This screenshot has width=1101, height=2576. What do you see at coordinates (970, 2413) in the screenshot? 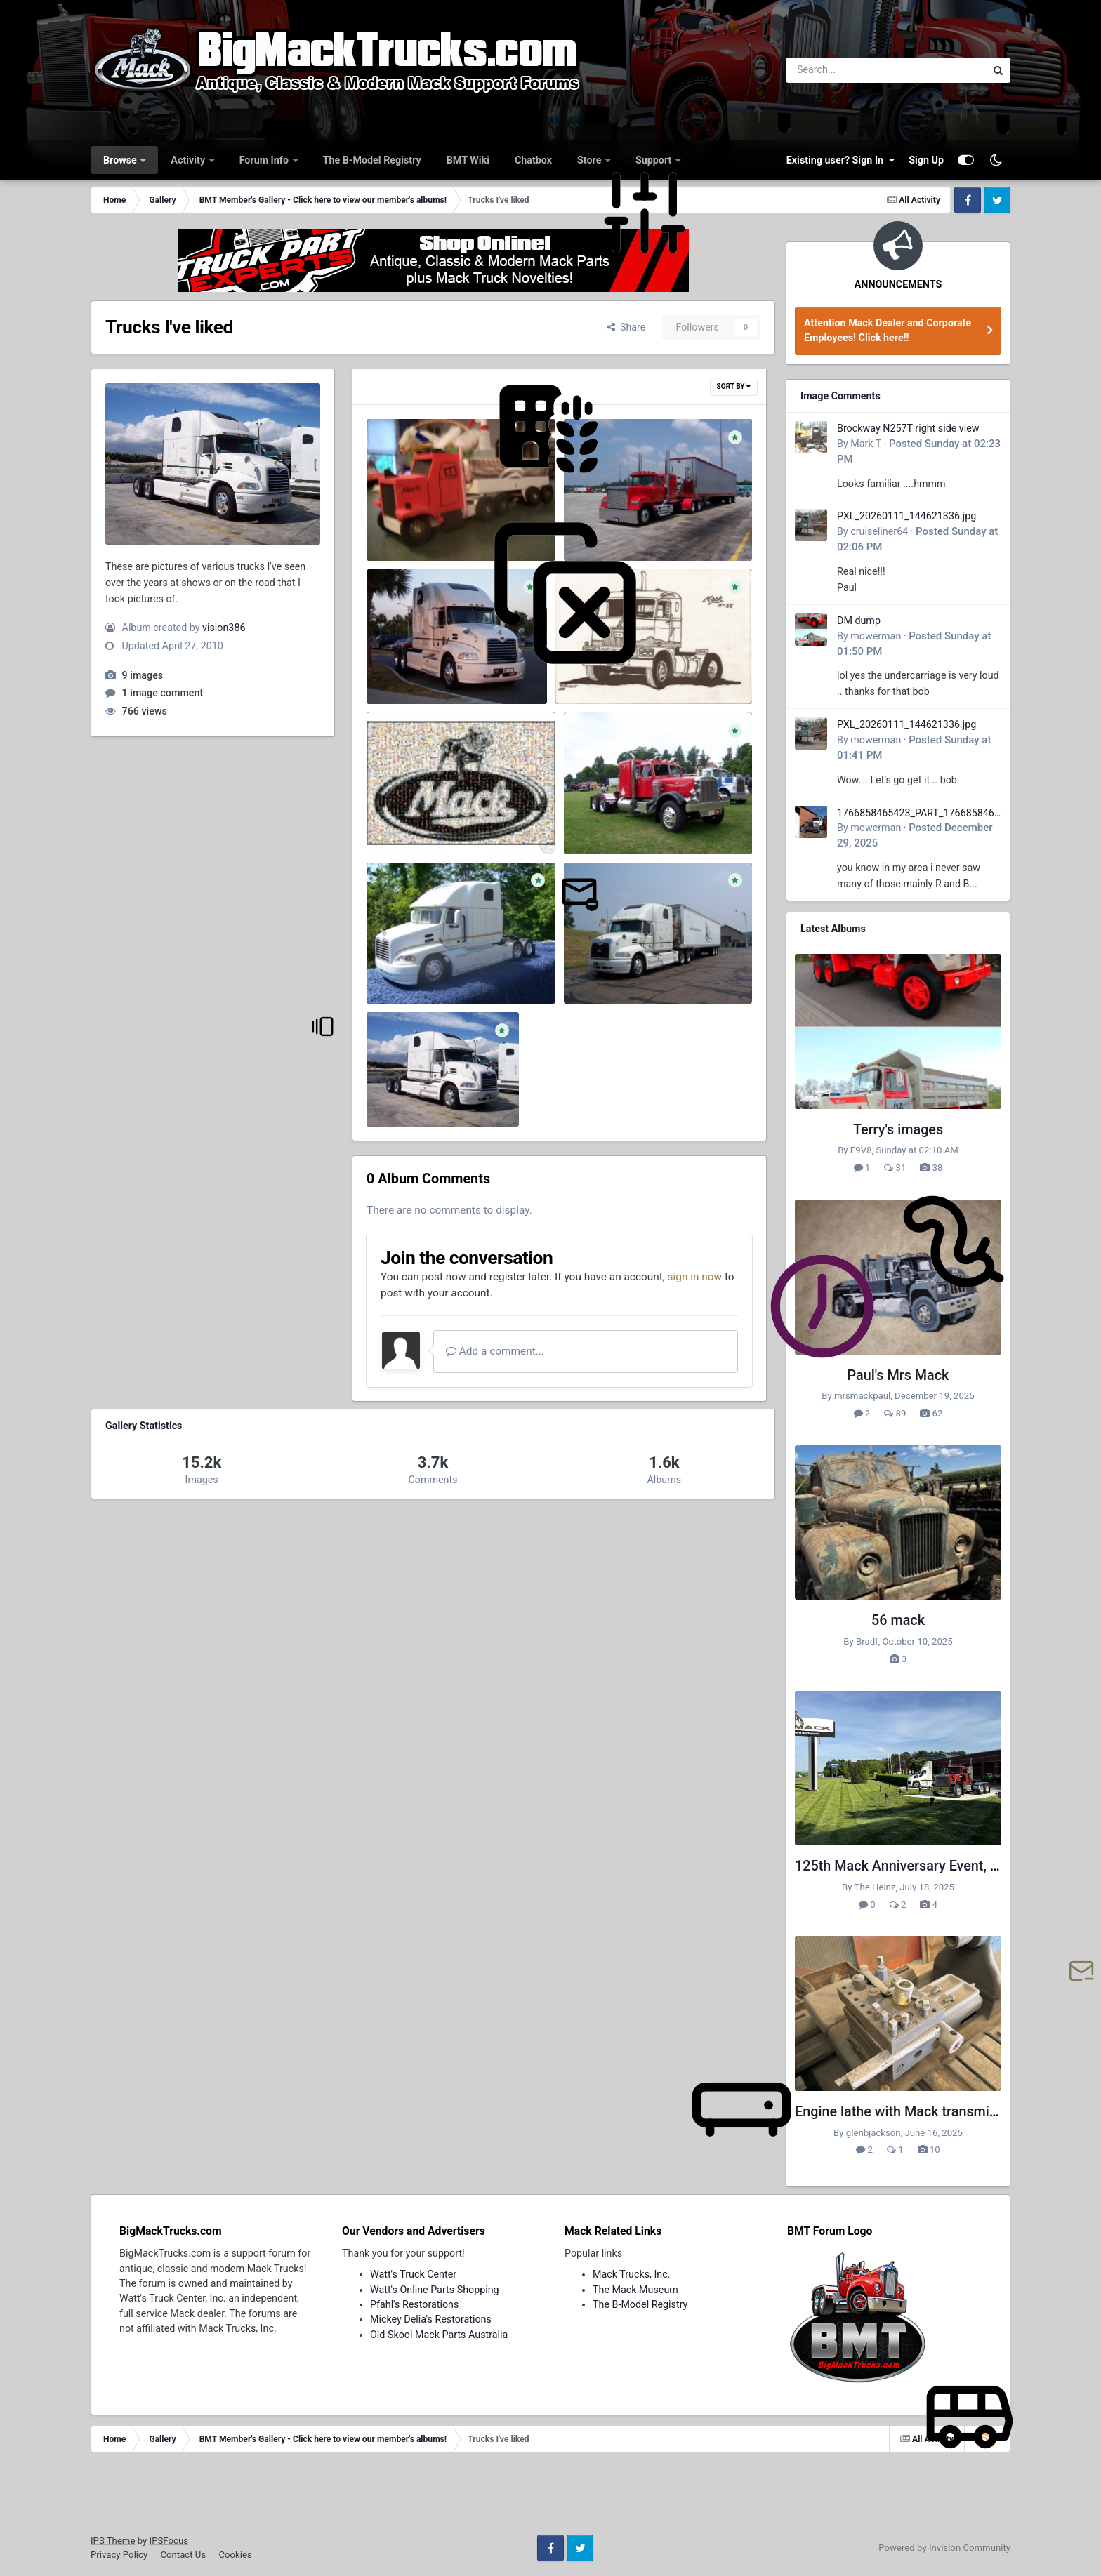
I see `view public transit options` at bounding box center [970, 2413].